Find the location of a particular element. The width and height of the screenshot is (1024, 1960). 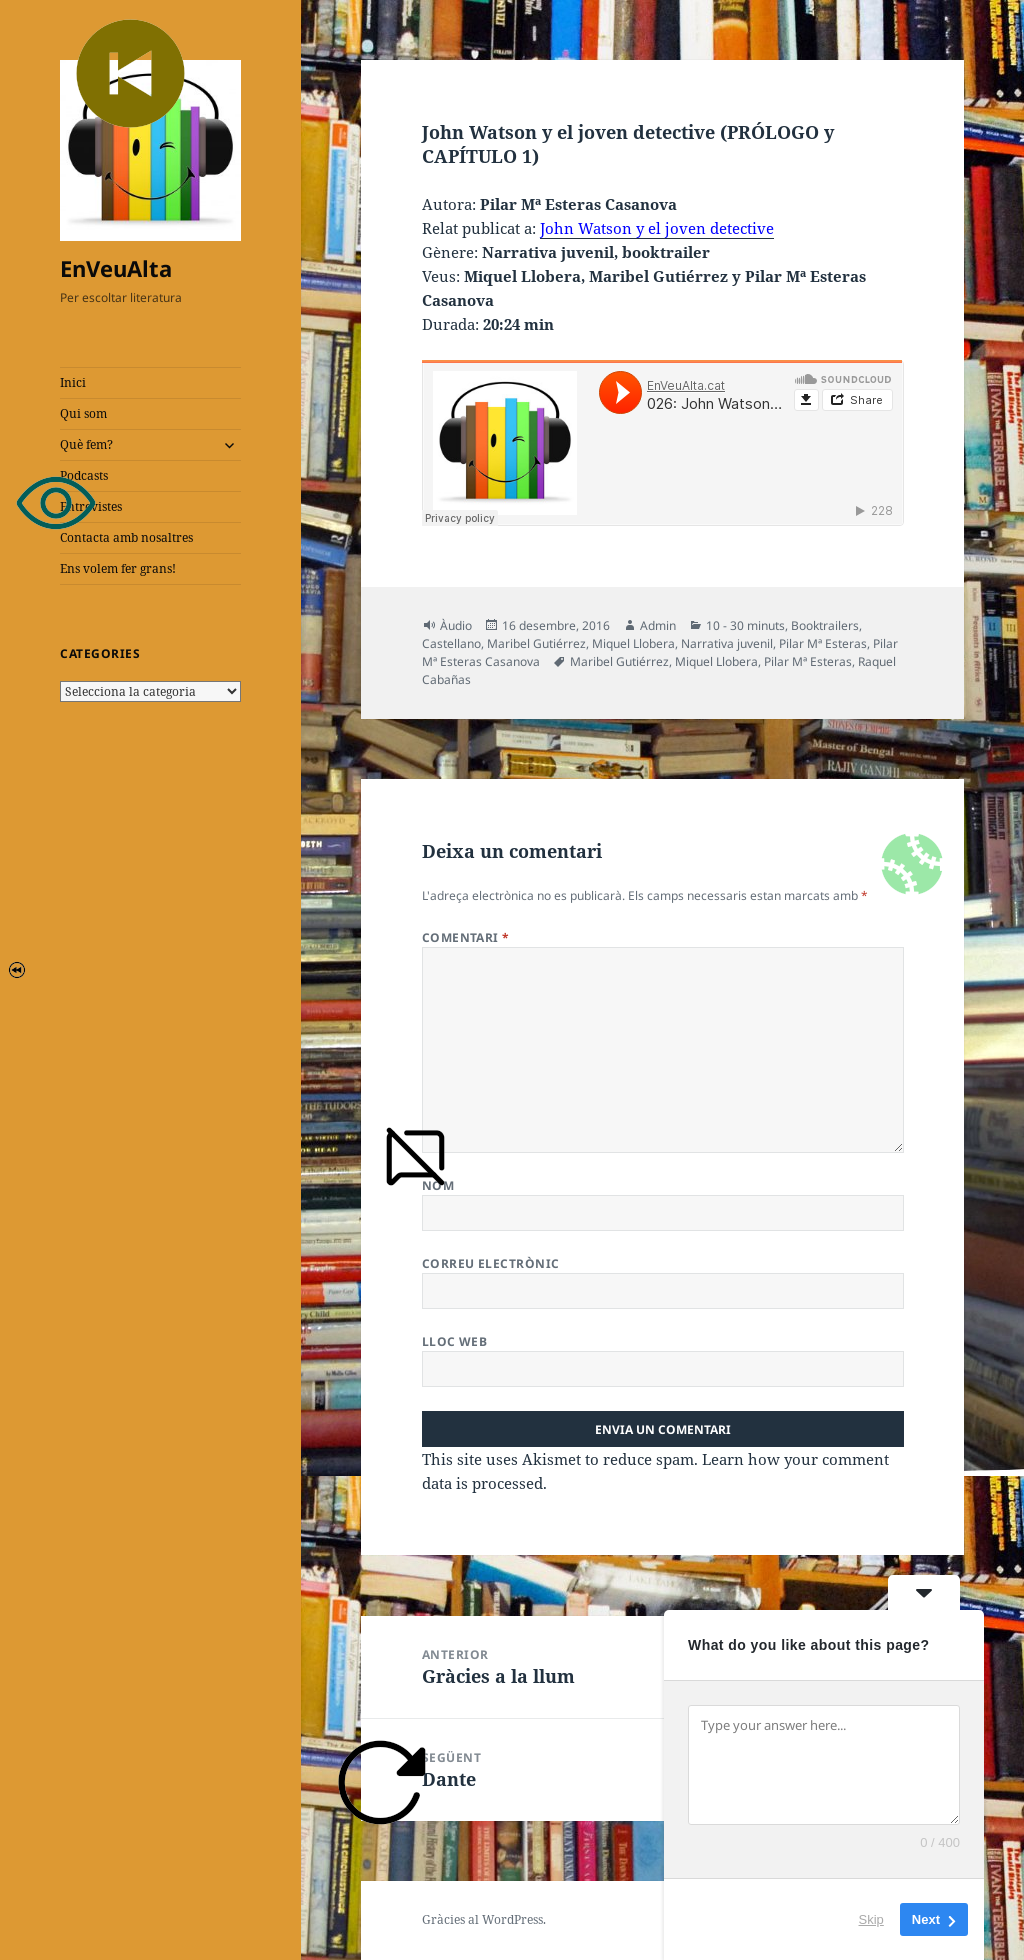

refresh the current page or content is located at coordinates (383, 1782).